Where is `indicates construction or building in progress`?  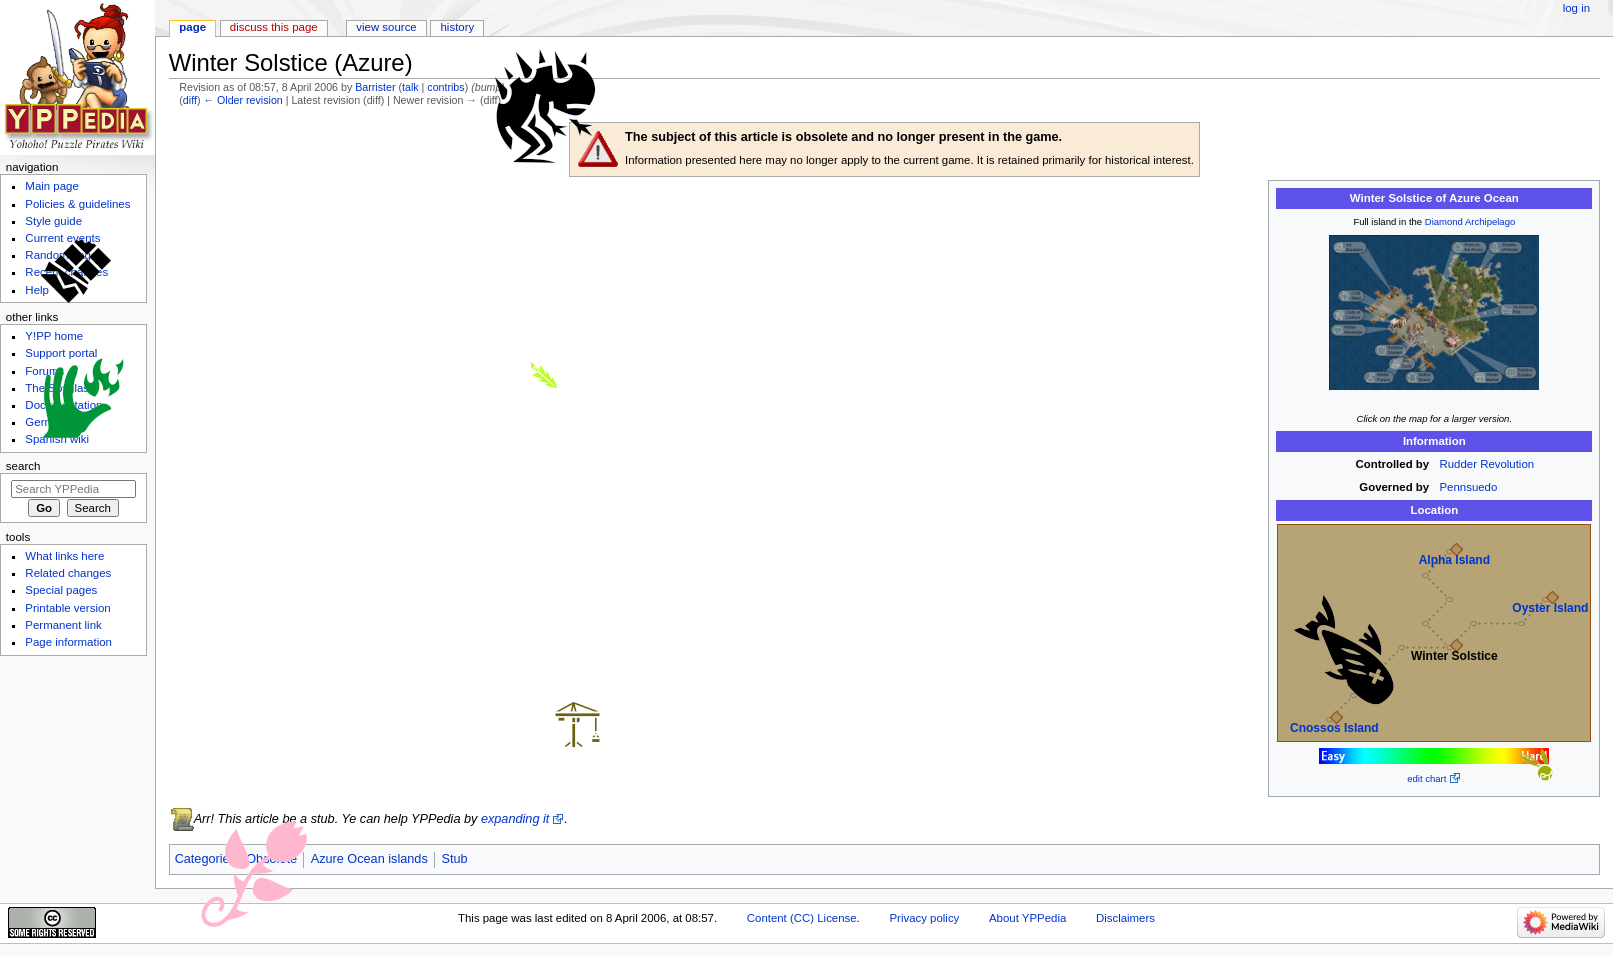 indicates construction or building in progress is located at coordinates (577, 724).